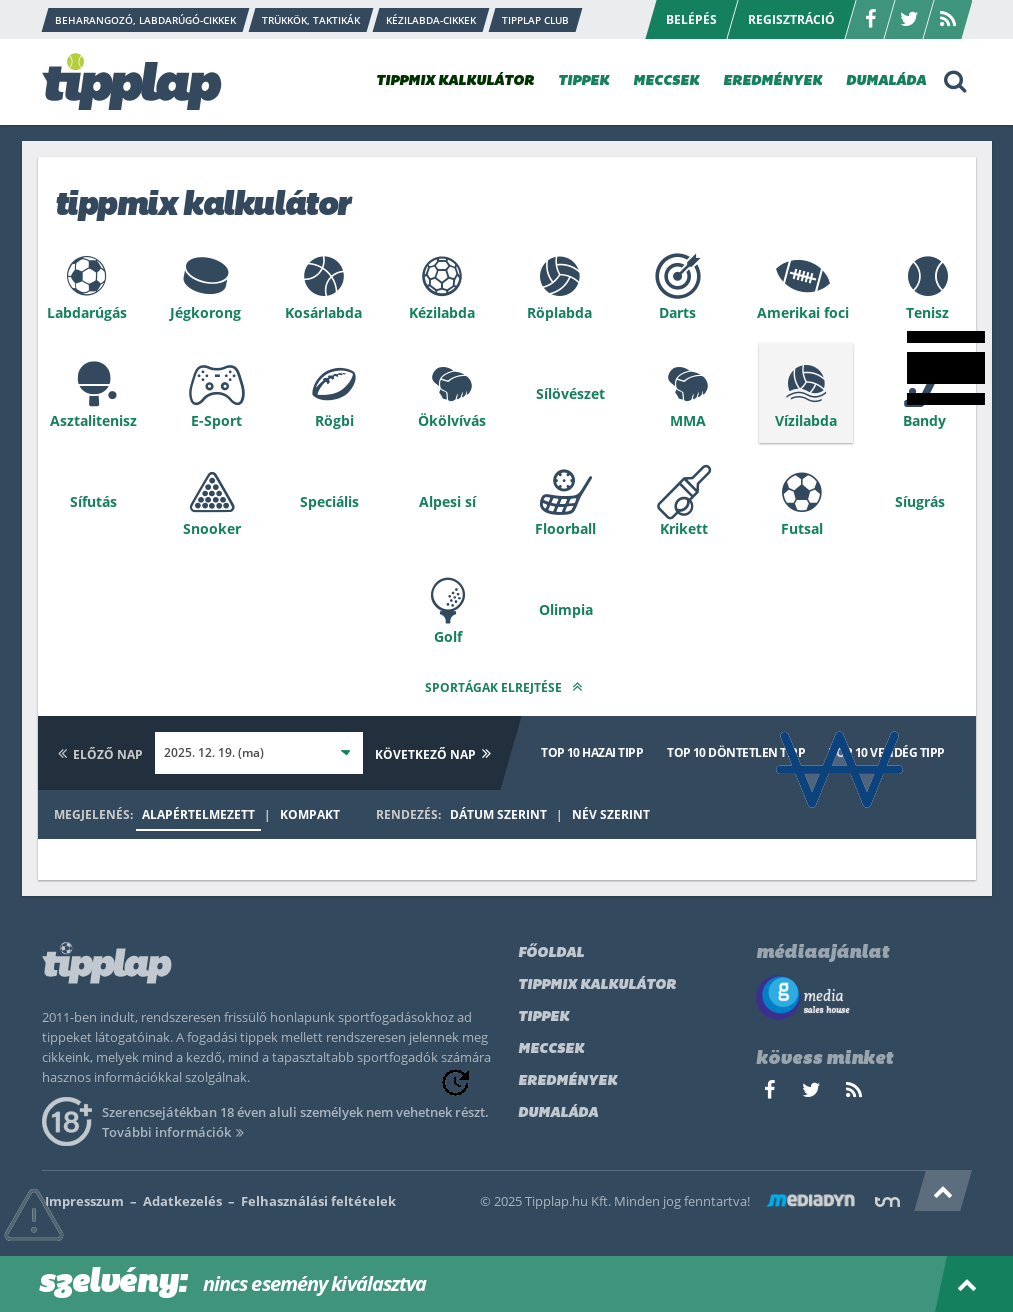  I want to click on check for updates, so click(455, 1082).